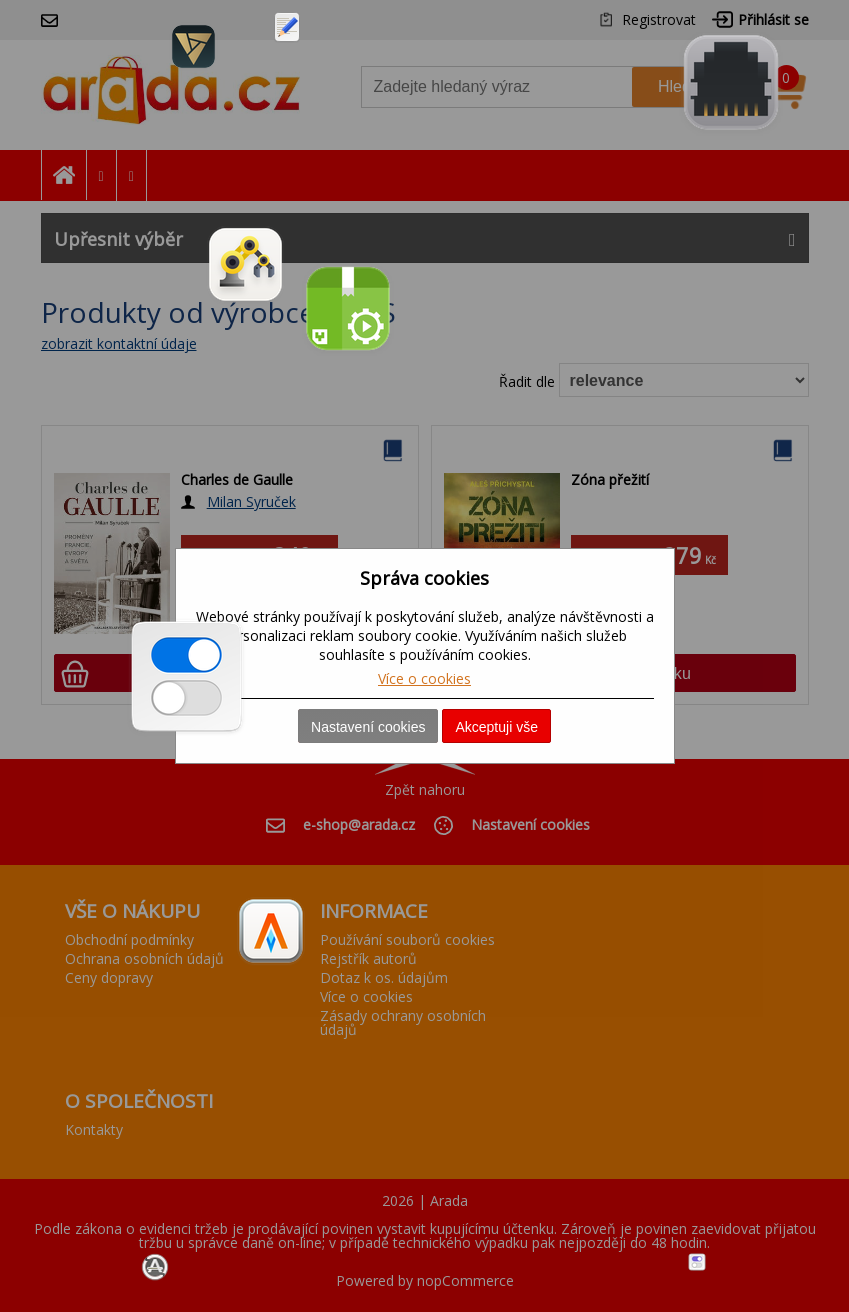  What do you see at coordinates (186, 676) in the screenshot?
I see `open gnome tweaks application` at bounding box center [186, 676].